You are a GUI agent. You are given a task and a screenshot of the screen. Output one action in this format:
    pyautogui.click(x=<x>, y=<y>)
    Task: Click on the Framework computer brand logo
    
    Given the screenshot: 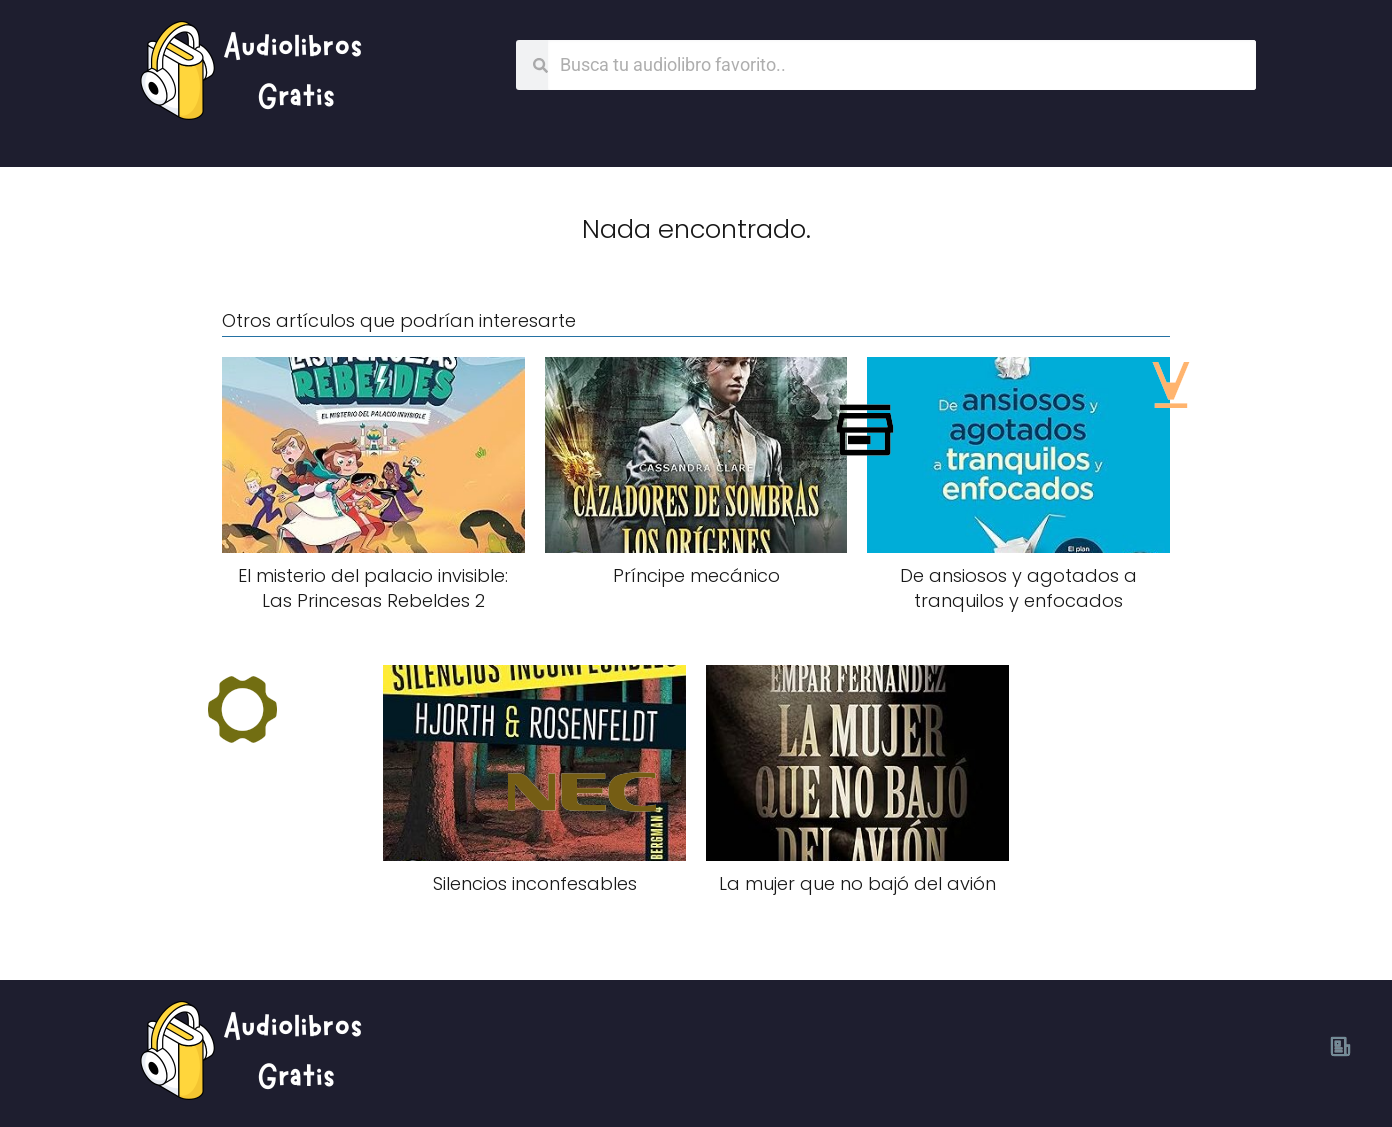 What is the action you would take?
    pyautogui.click(x=242, y=709)
    